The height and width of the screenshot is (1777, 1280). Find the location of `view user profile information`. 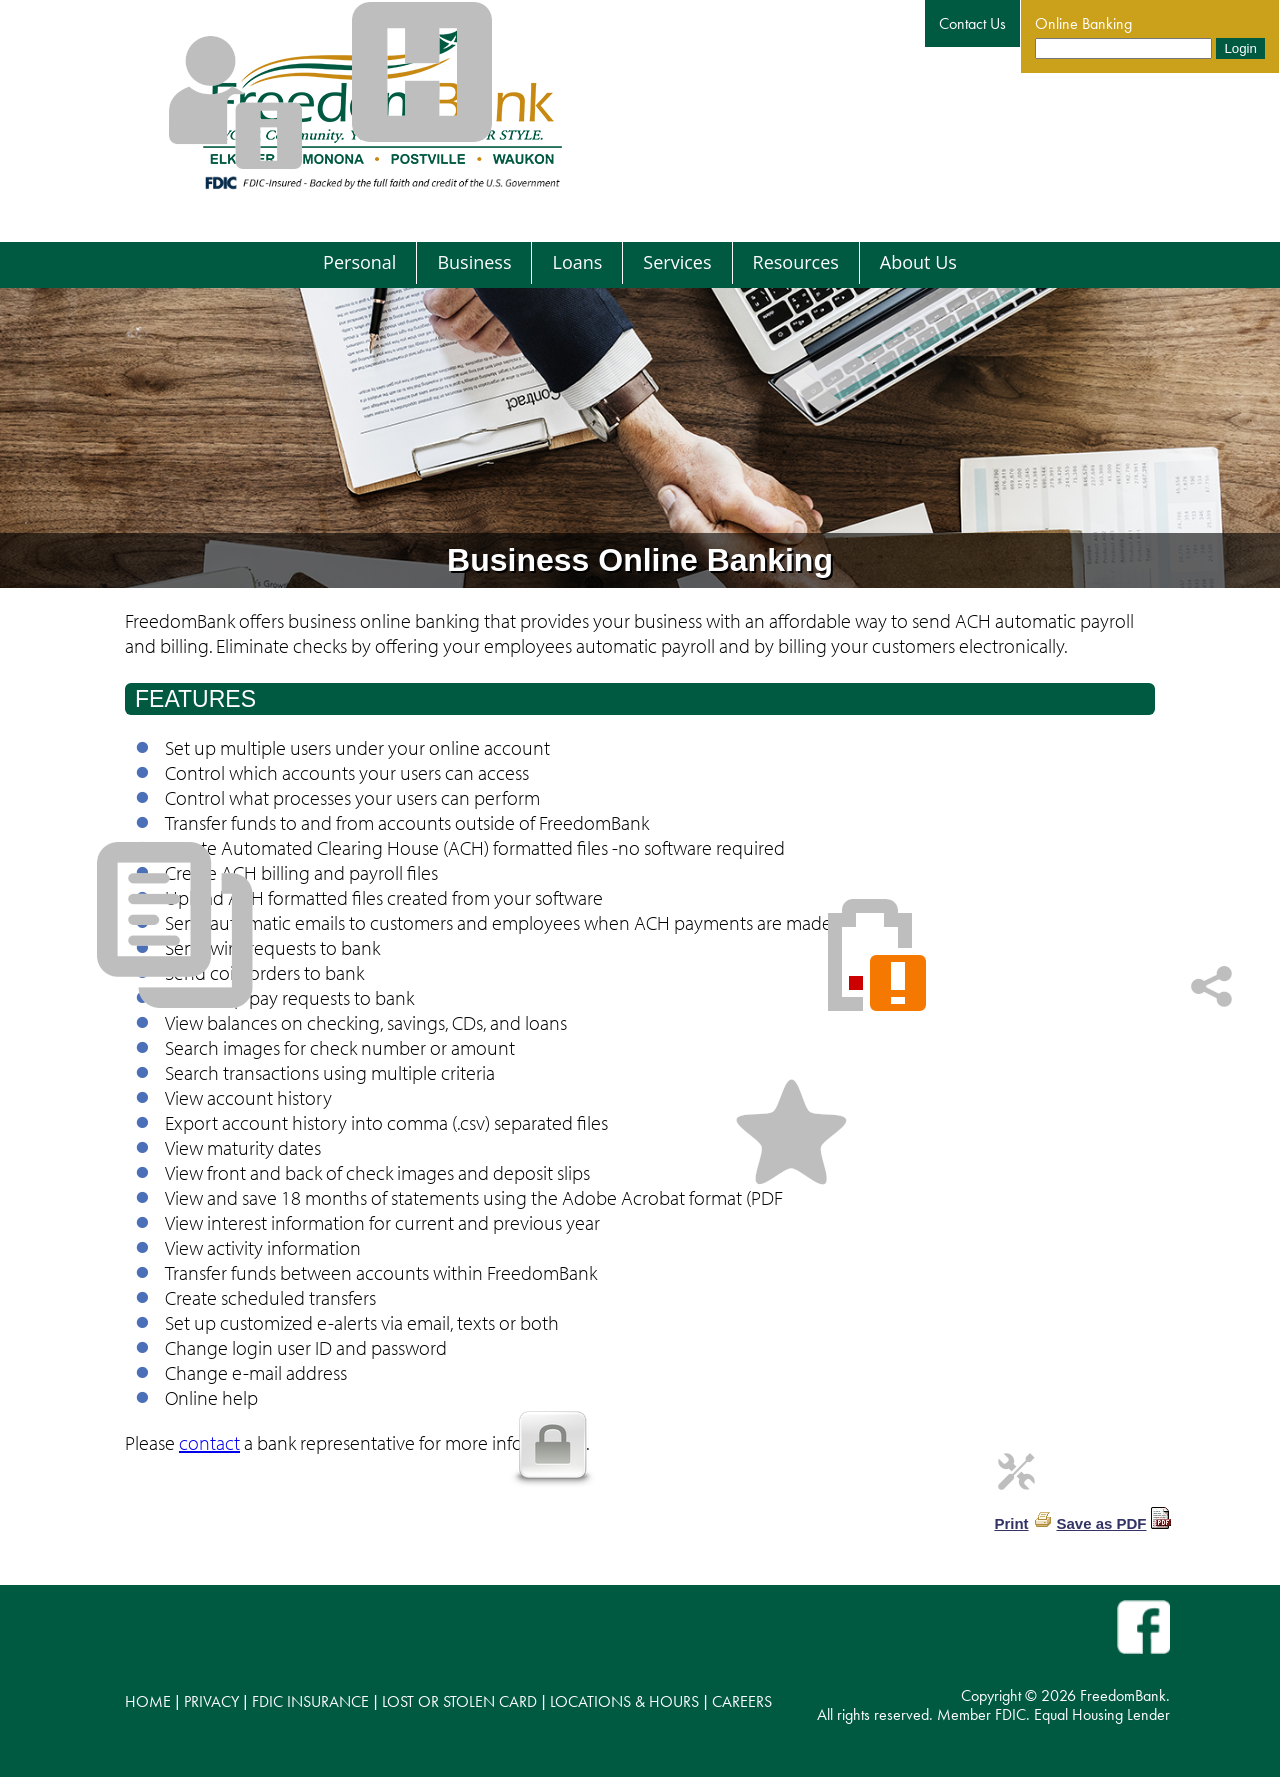

view user profile information is located at coordinates (235, 102).